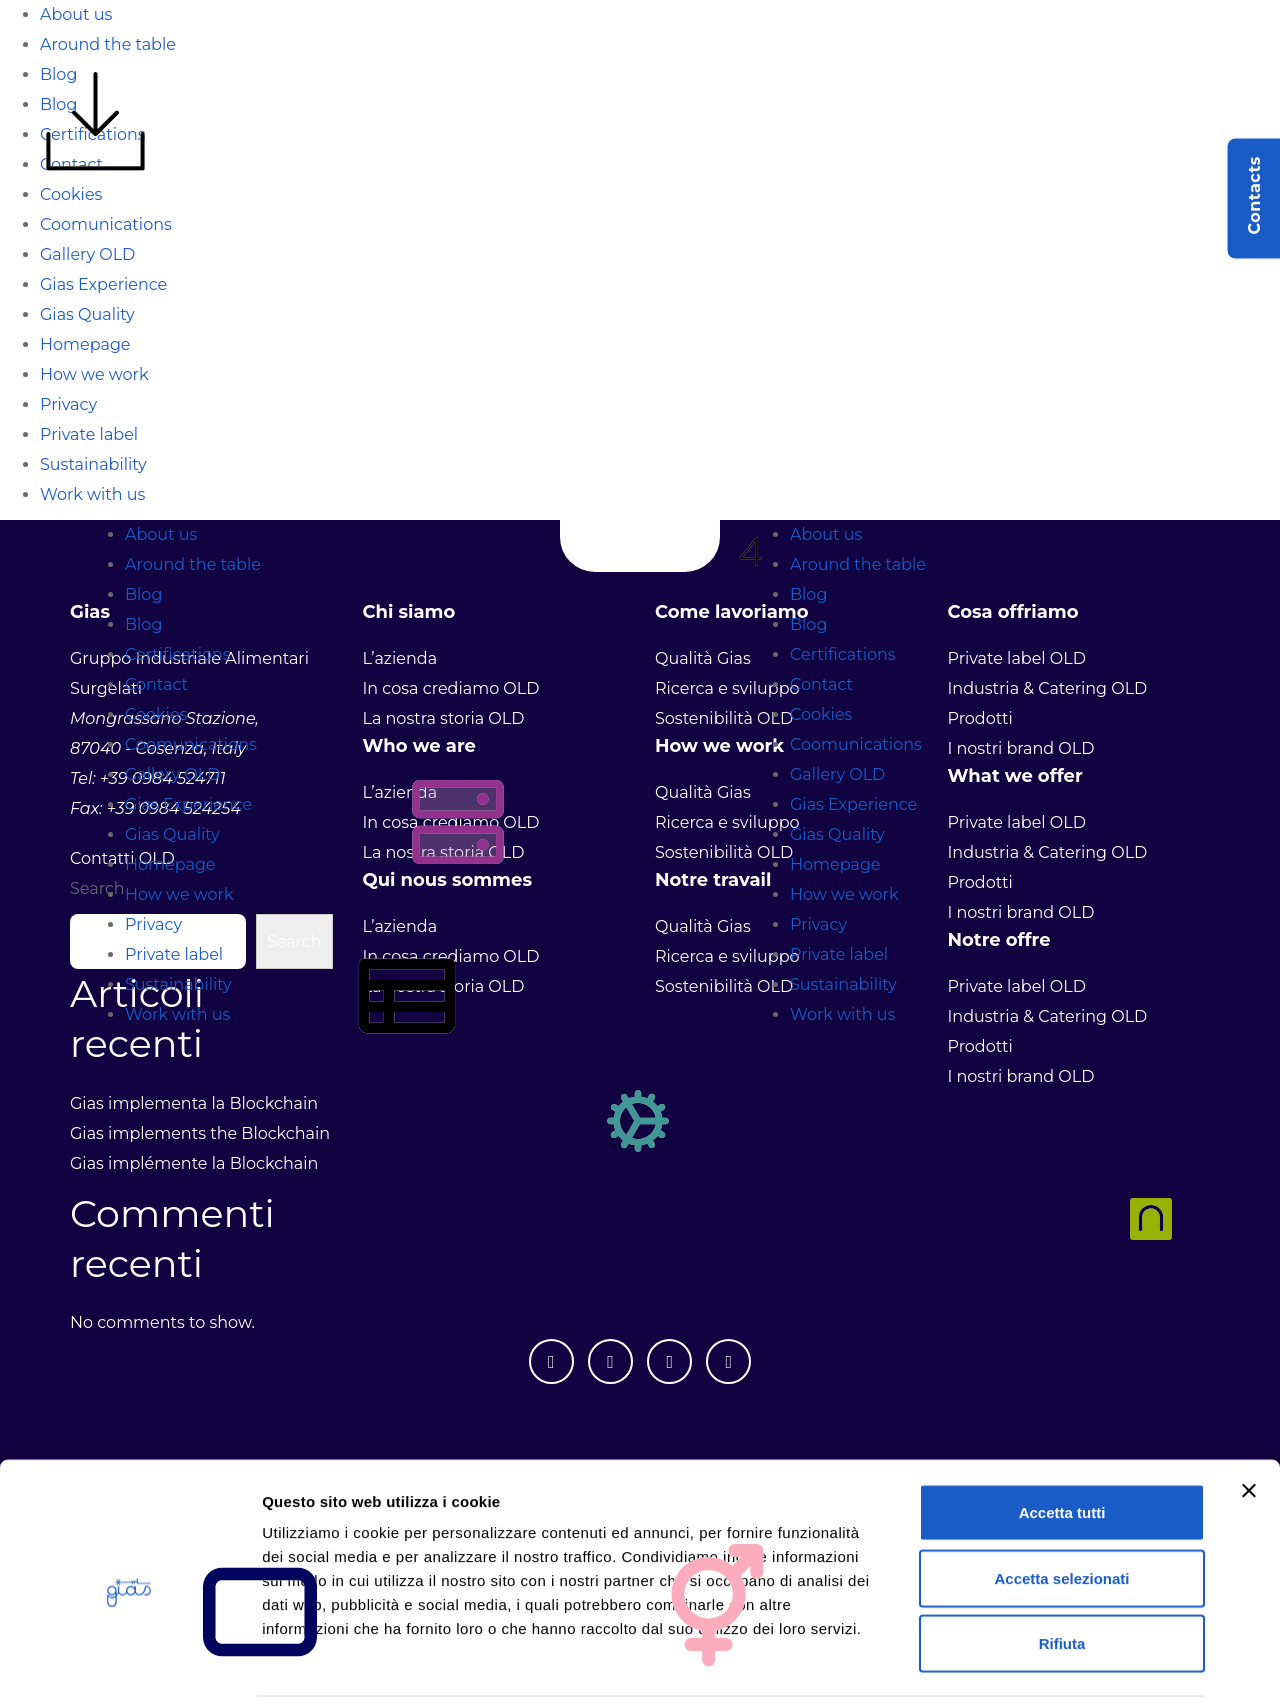 The image size is (1280, 1706). What do you see at coordinates (95, 125) in the screenshot?
I see `download a file` at bounding box center [95, 125].